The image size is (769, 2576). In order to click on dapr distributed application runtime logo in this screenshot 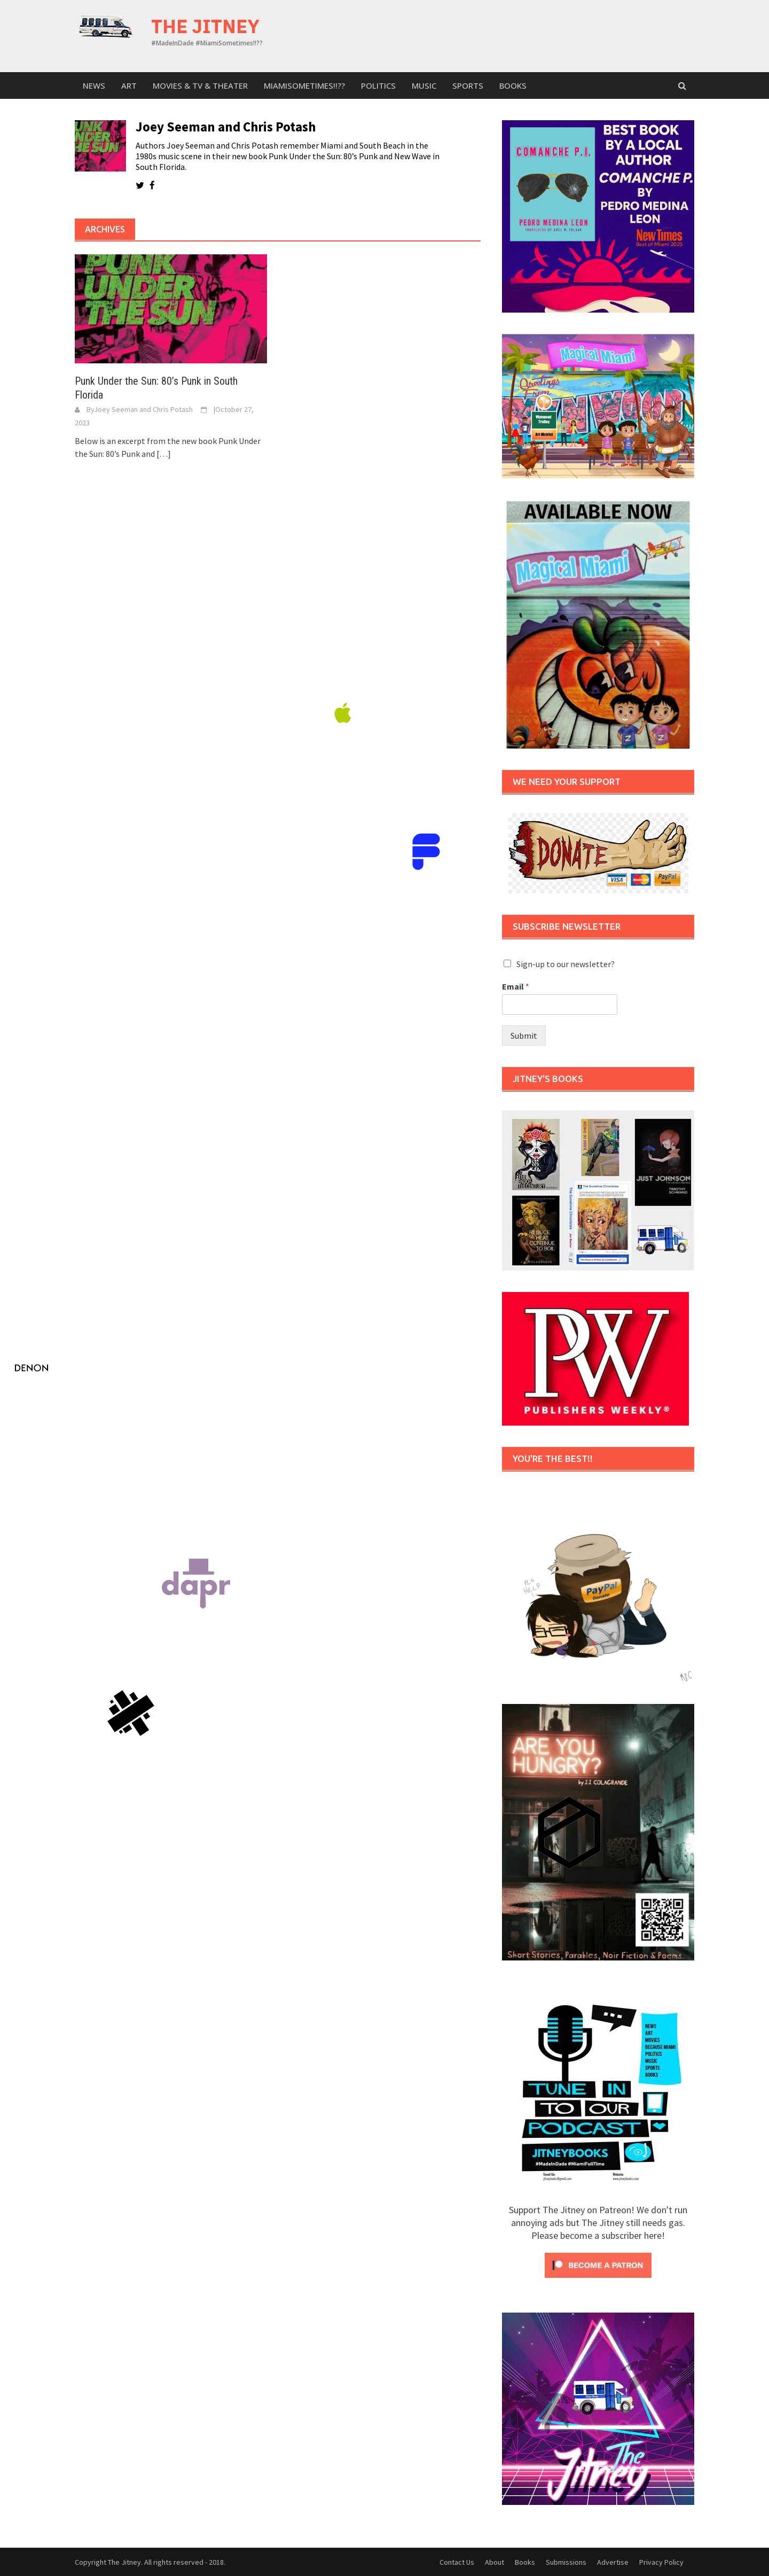, I will do `click(196, 1584)`.